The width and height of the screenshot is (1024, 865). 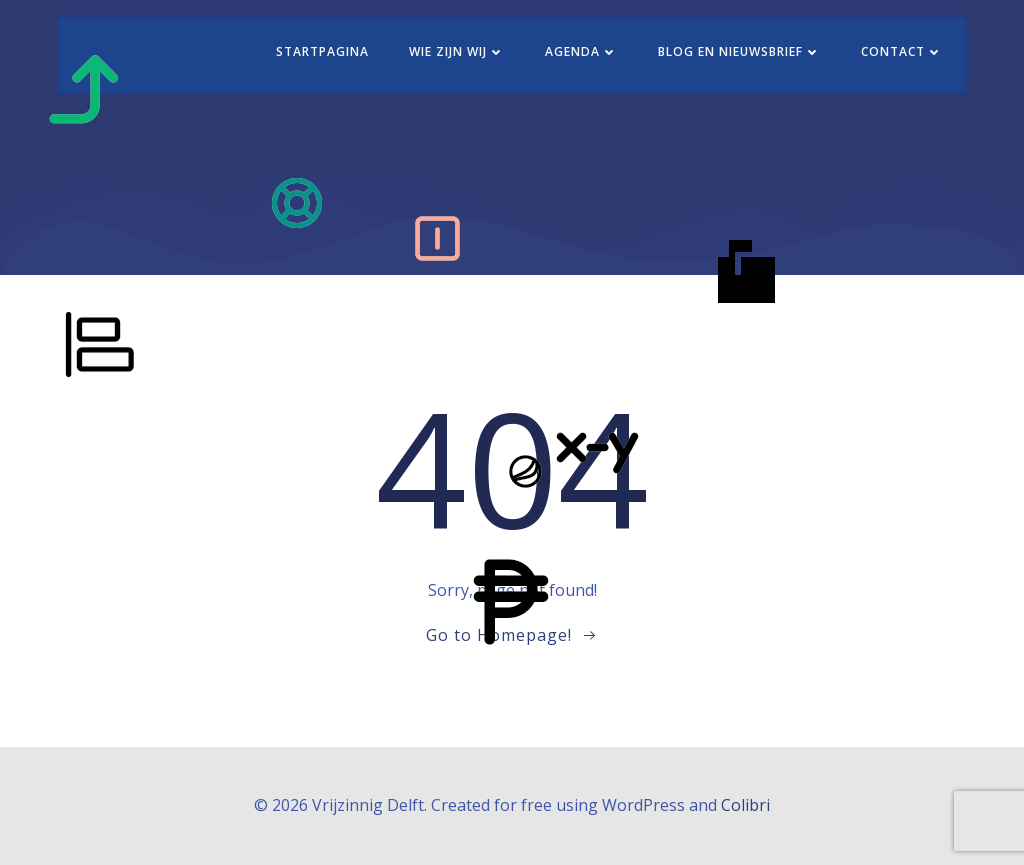 What do you see at coordinates (746, 274) in the screenshot?
I see `indicates unread mail in your mailbox` at bounding box center [746, 274].